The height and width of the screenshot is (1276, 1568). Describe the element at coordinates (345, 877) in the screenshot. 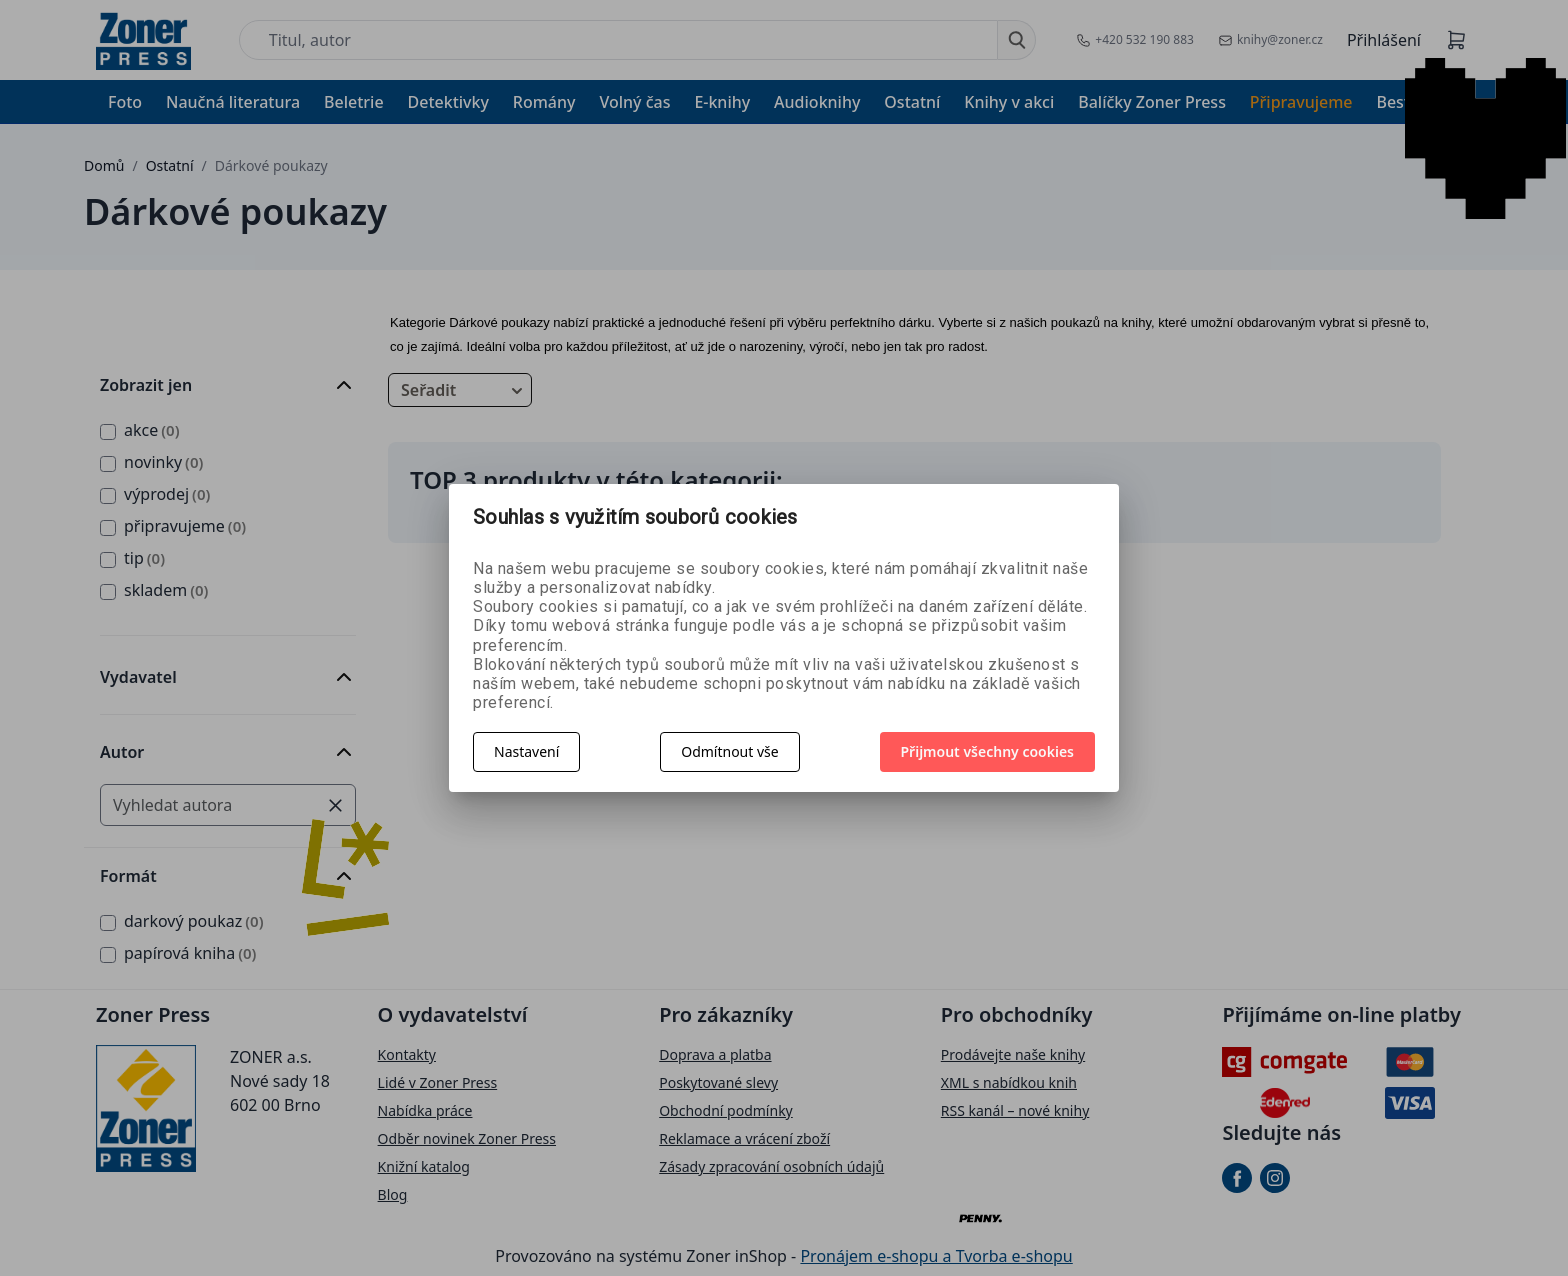

I see `open the Literal app` at that location.